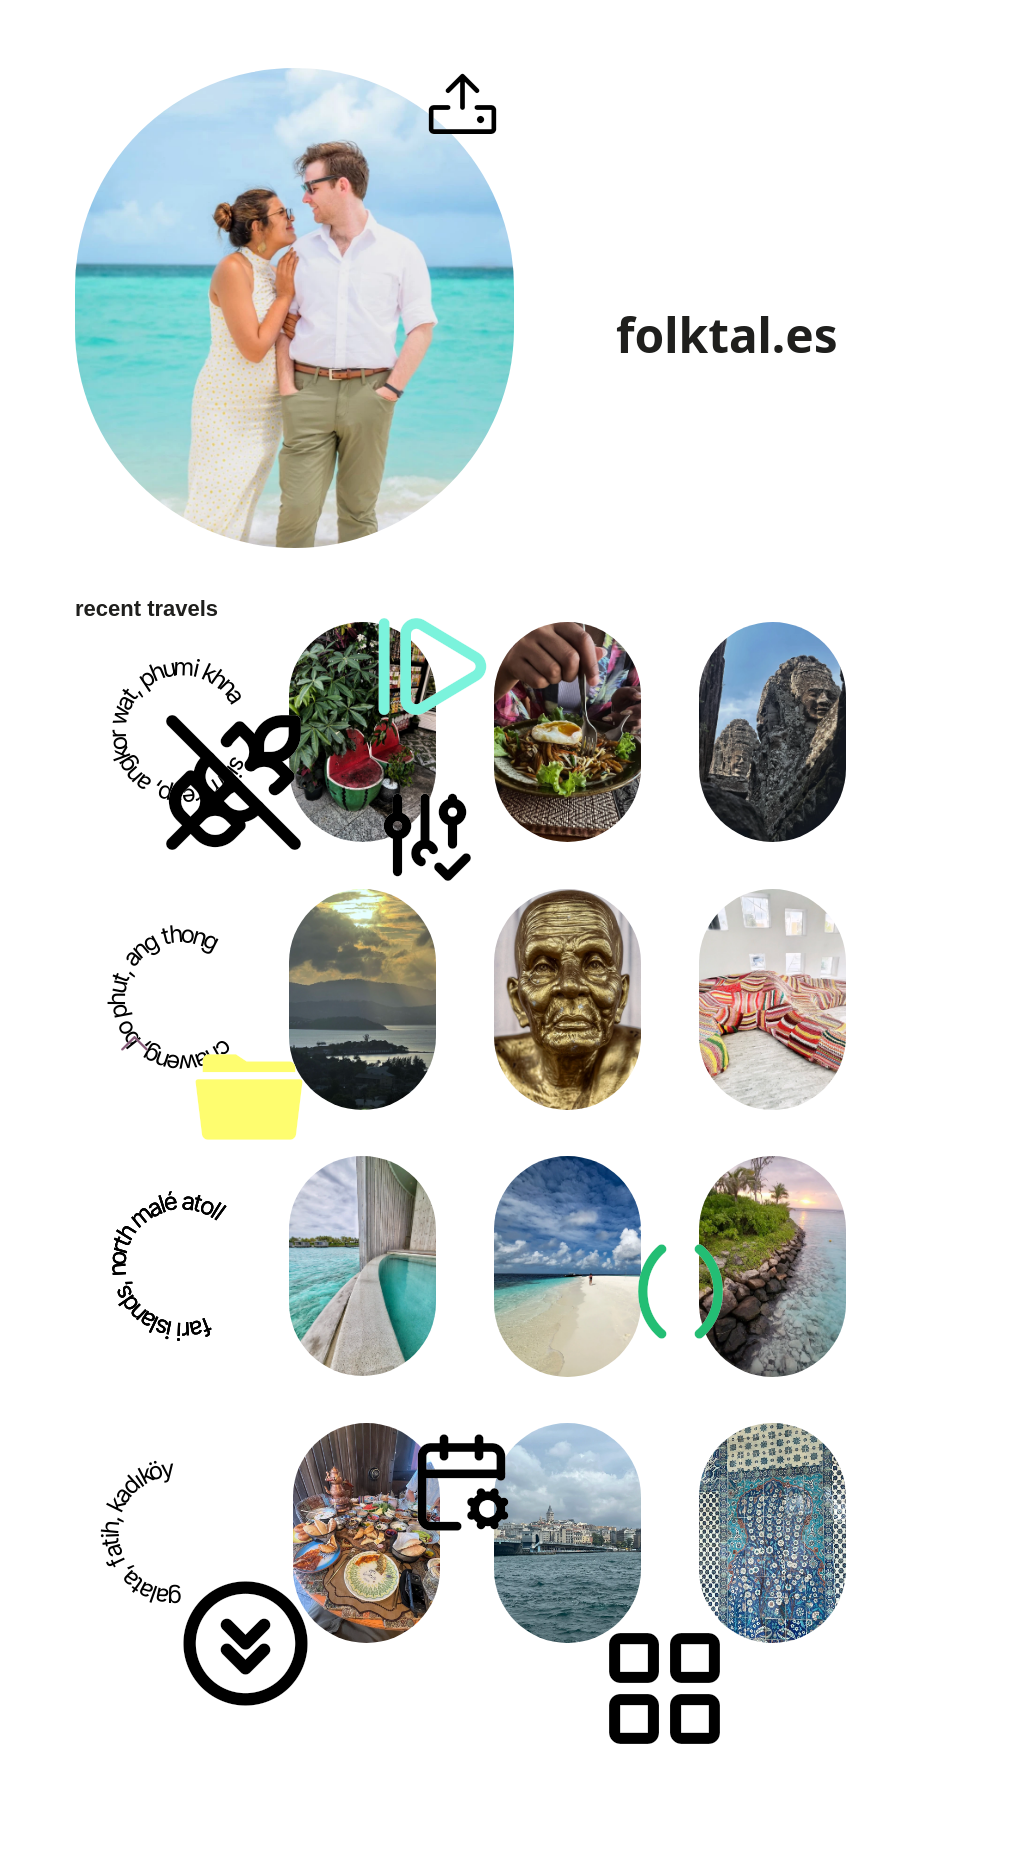 The height and width of the screenshot is (1876, 1016). I want to click on access calendar settings, so click(461, 1482).